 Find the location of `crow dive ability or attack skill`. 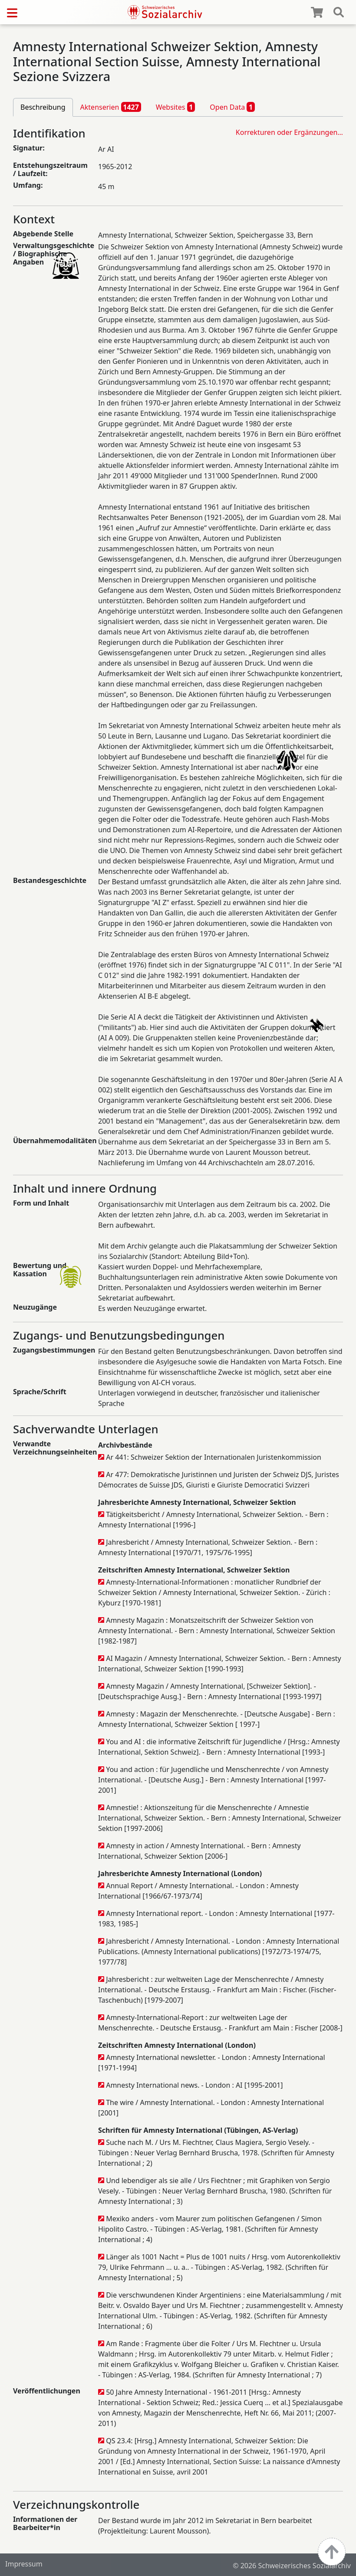

crow dive ability or attack skill is located at coordinates (316, 1025).